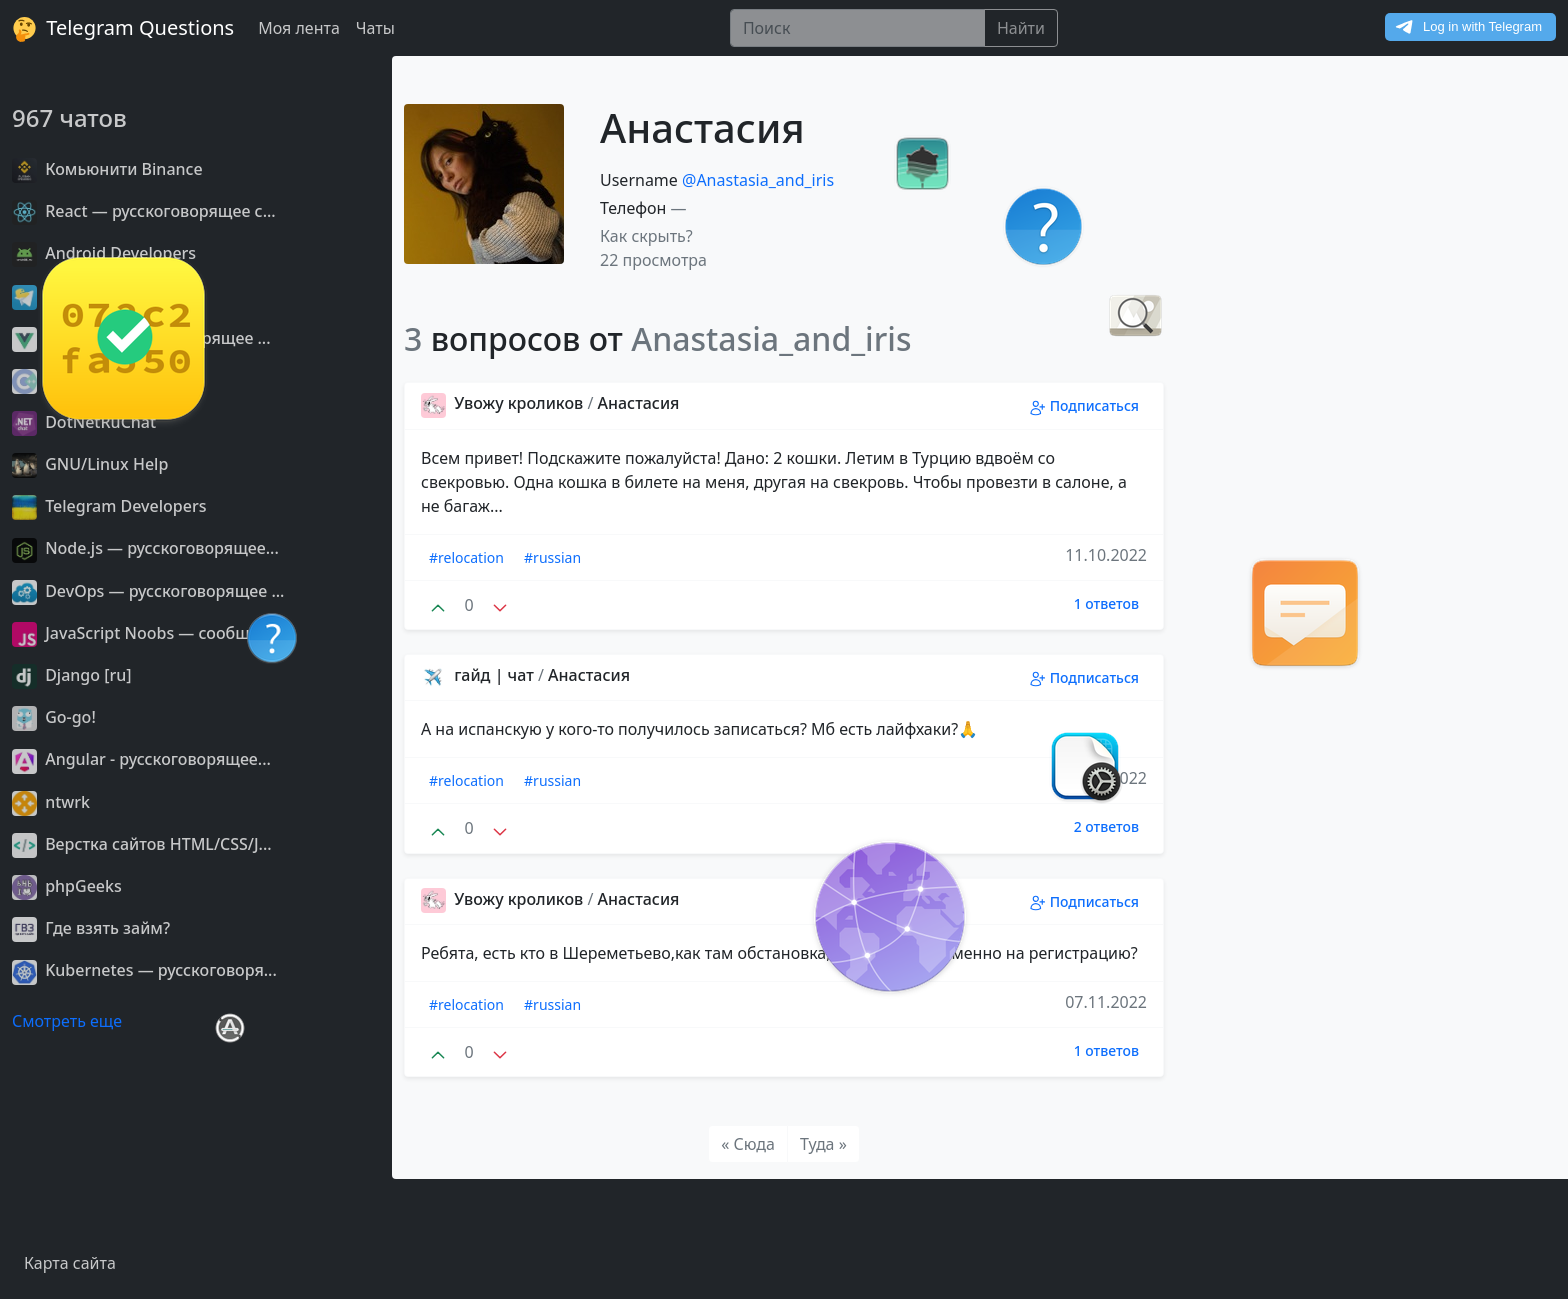 Image resolution: width=1568 pixels, height=1299 pixels. What do you see at coordinates (123, 338) in the screenshot?
I see `open collision hash verification app` at bounding box center [123, 338].